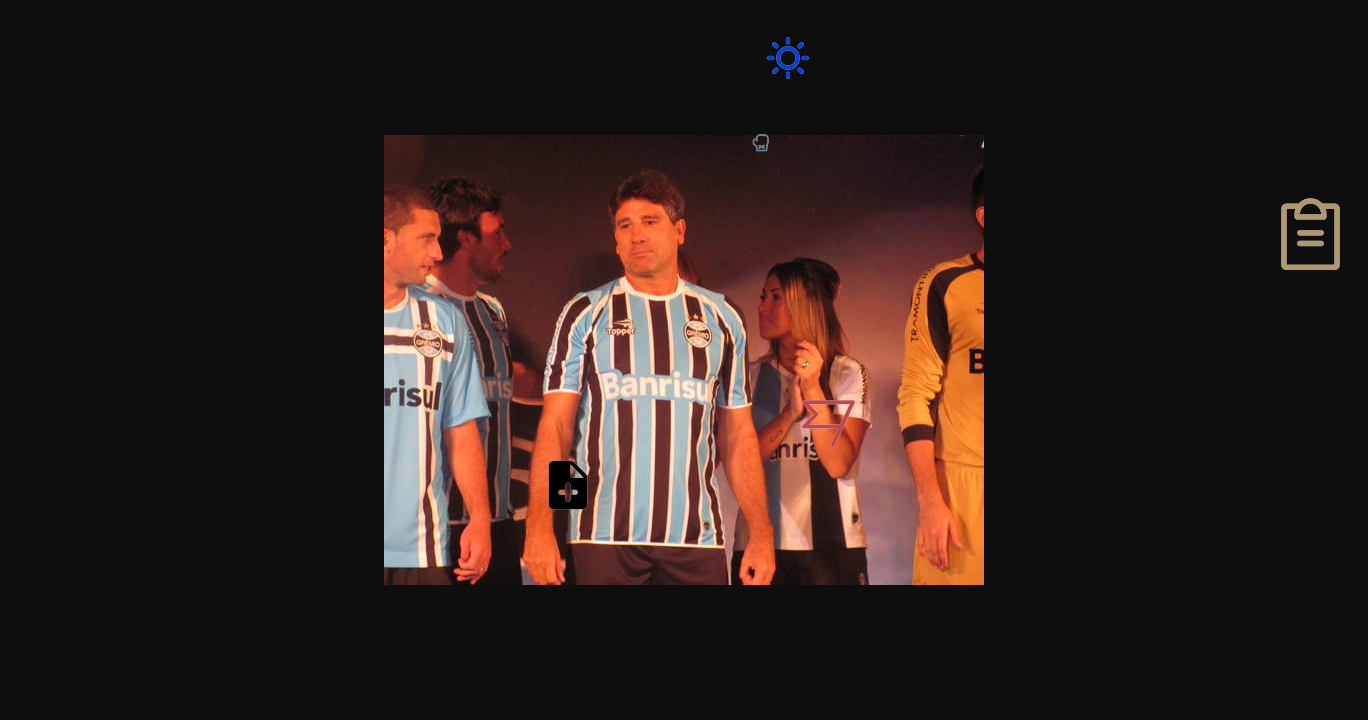 The width and height of the screenshot is (1368, 720). What do you see at coordinates (761, 143) in the screenshot?
I see `access boxing or martial arts content` at bounding box center [761, 143].